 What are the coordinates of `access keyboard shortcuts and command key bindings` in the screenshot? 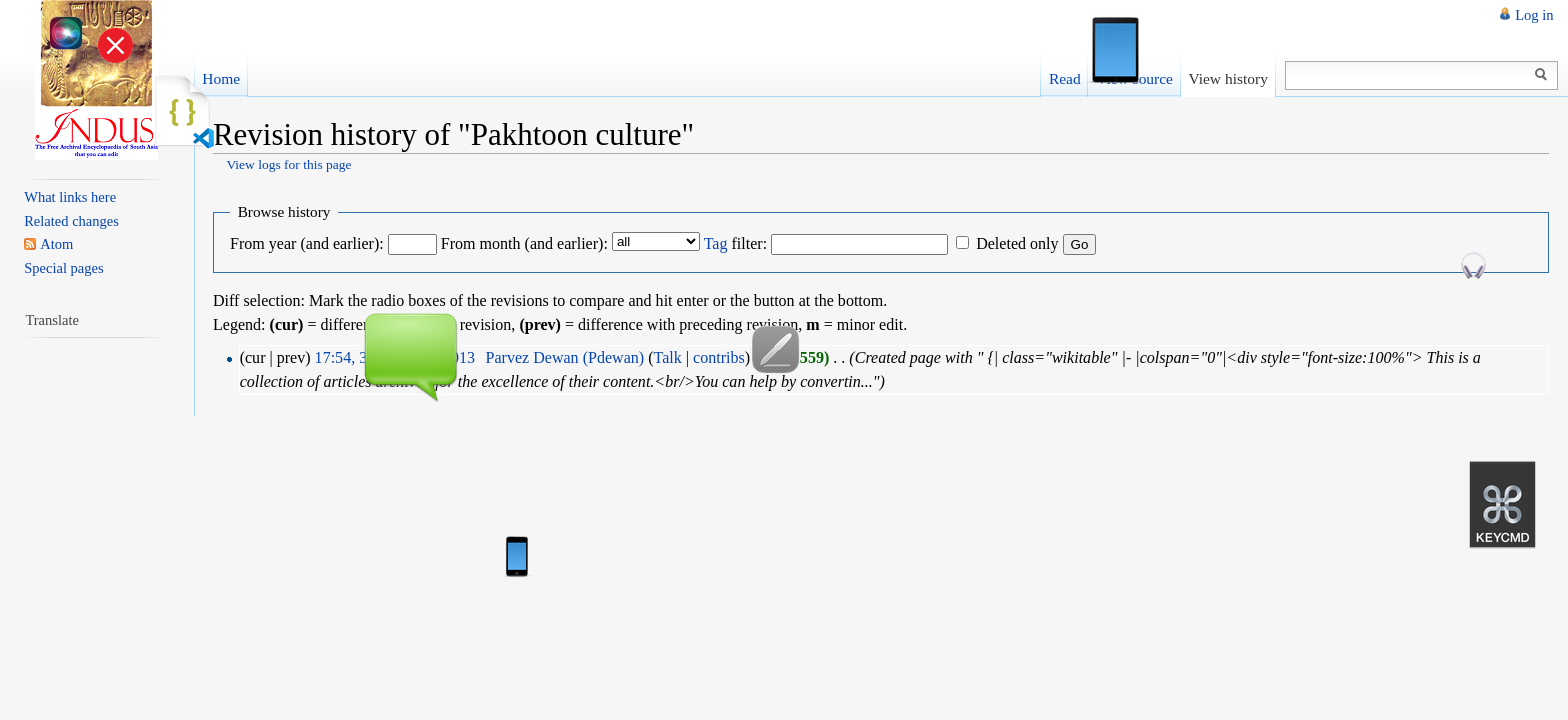 It's located at (1502, 506).